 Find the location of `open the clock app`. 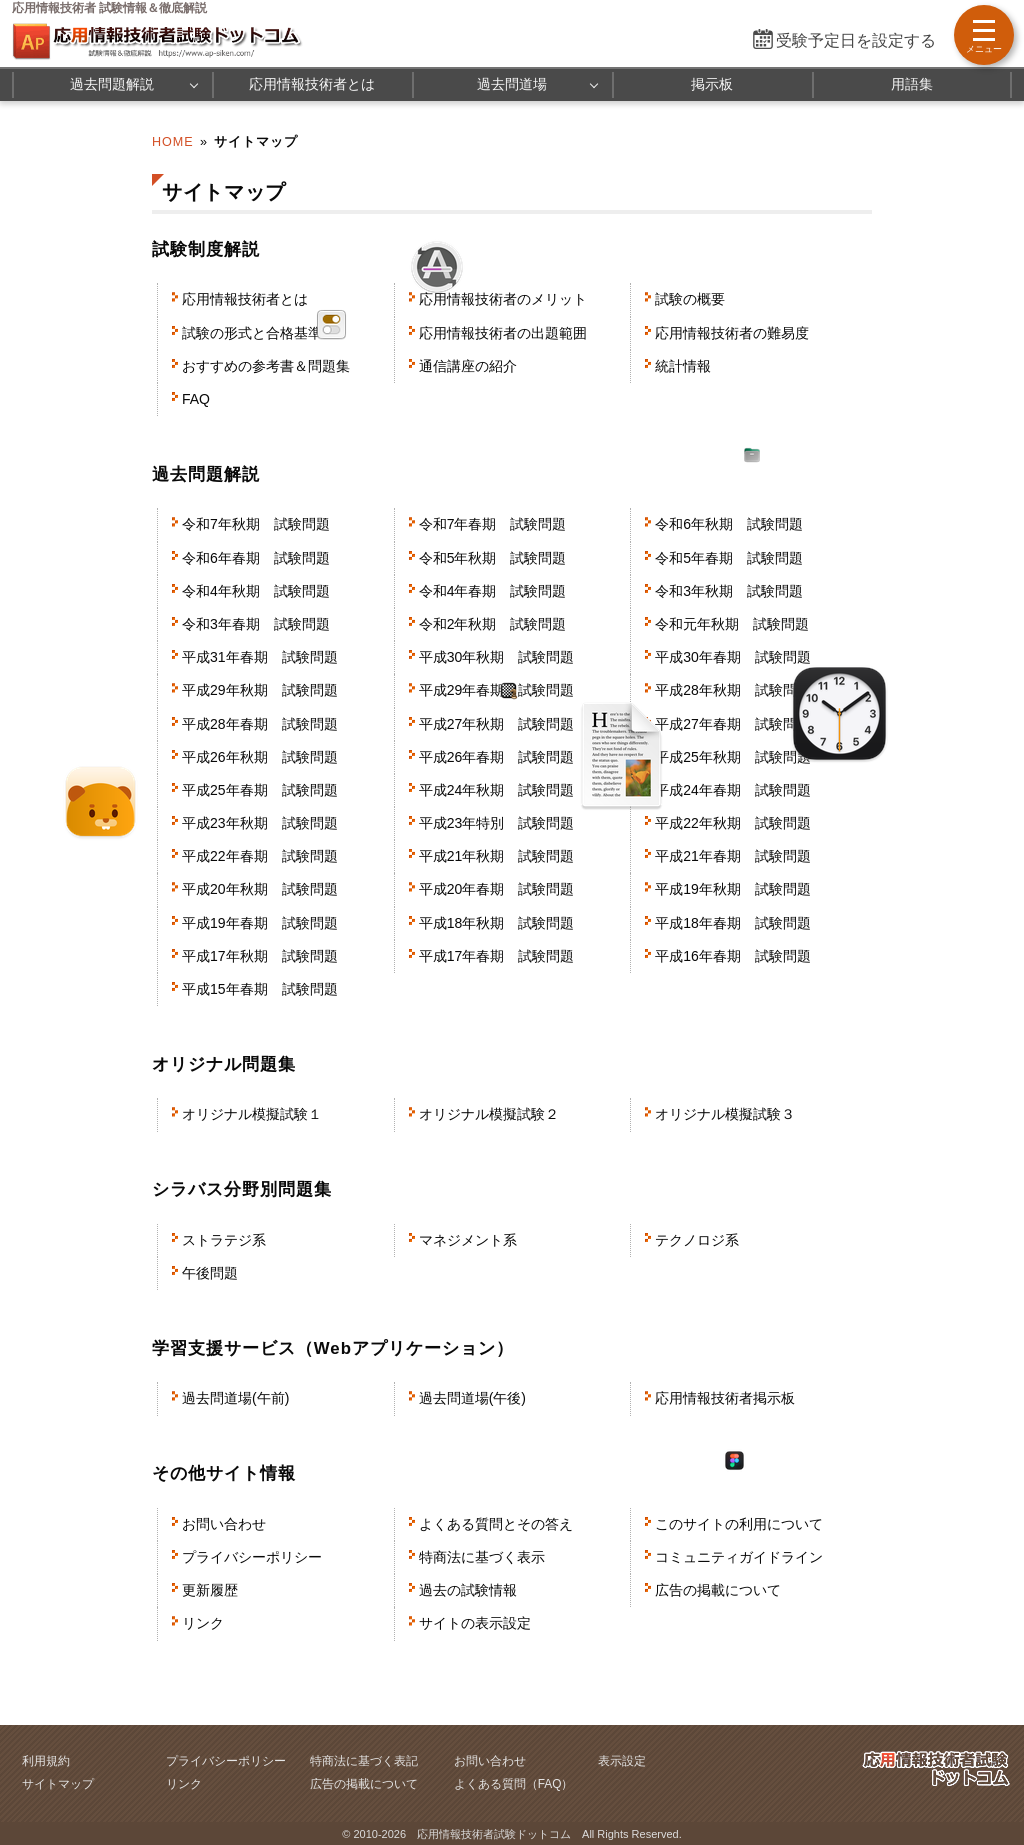

open the clock app is located at coordinates (839, 713).